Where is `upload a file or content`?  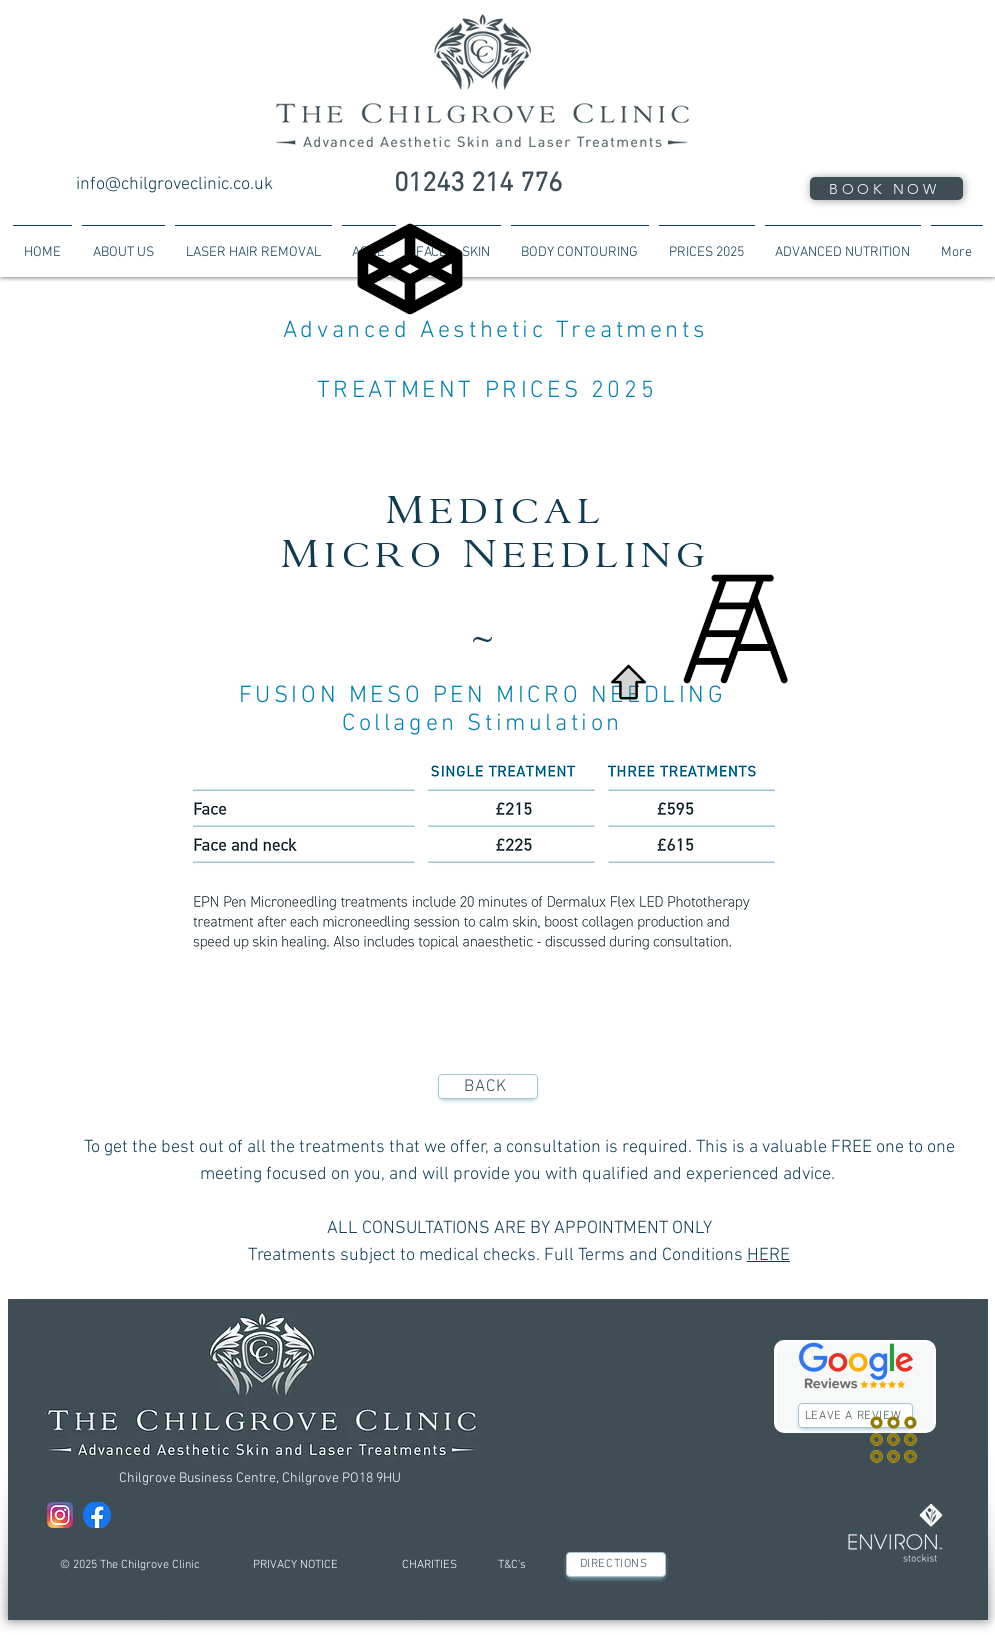 upload a file or content is located at coordinates (628, 683).